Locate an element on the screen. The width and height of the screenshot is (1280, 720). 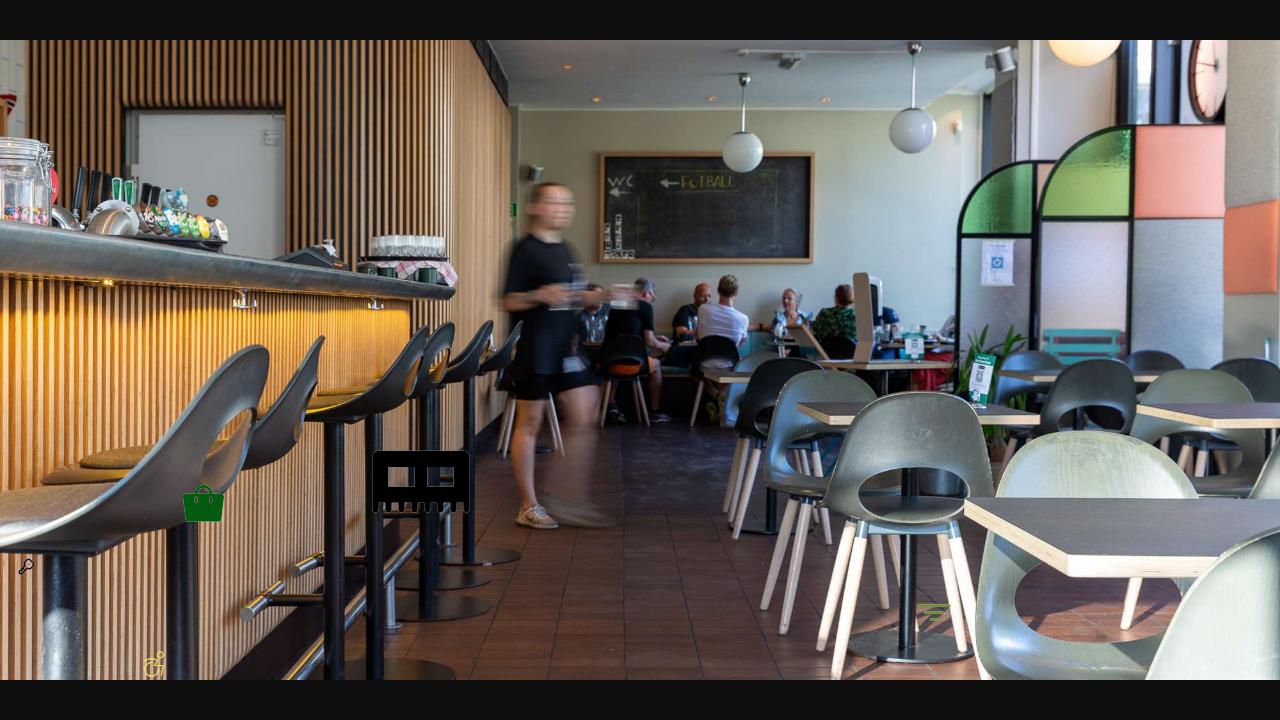
view your shopping bag is located at coordinates (203, 505).